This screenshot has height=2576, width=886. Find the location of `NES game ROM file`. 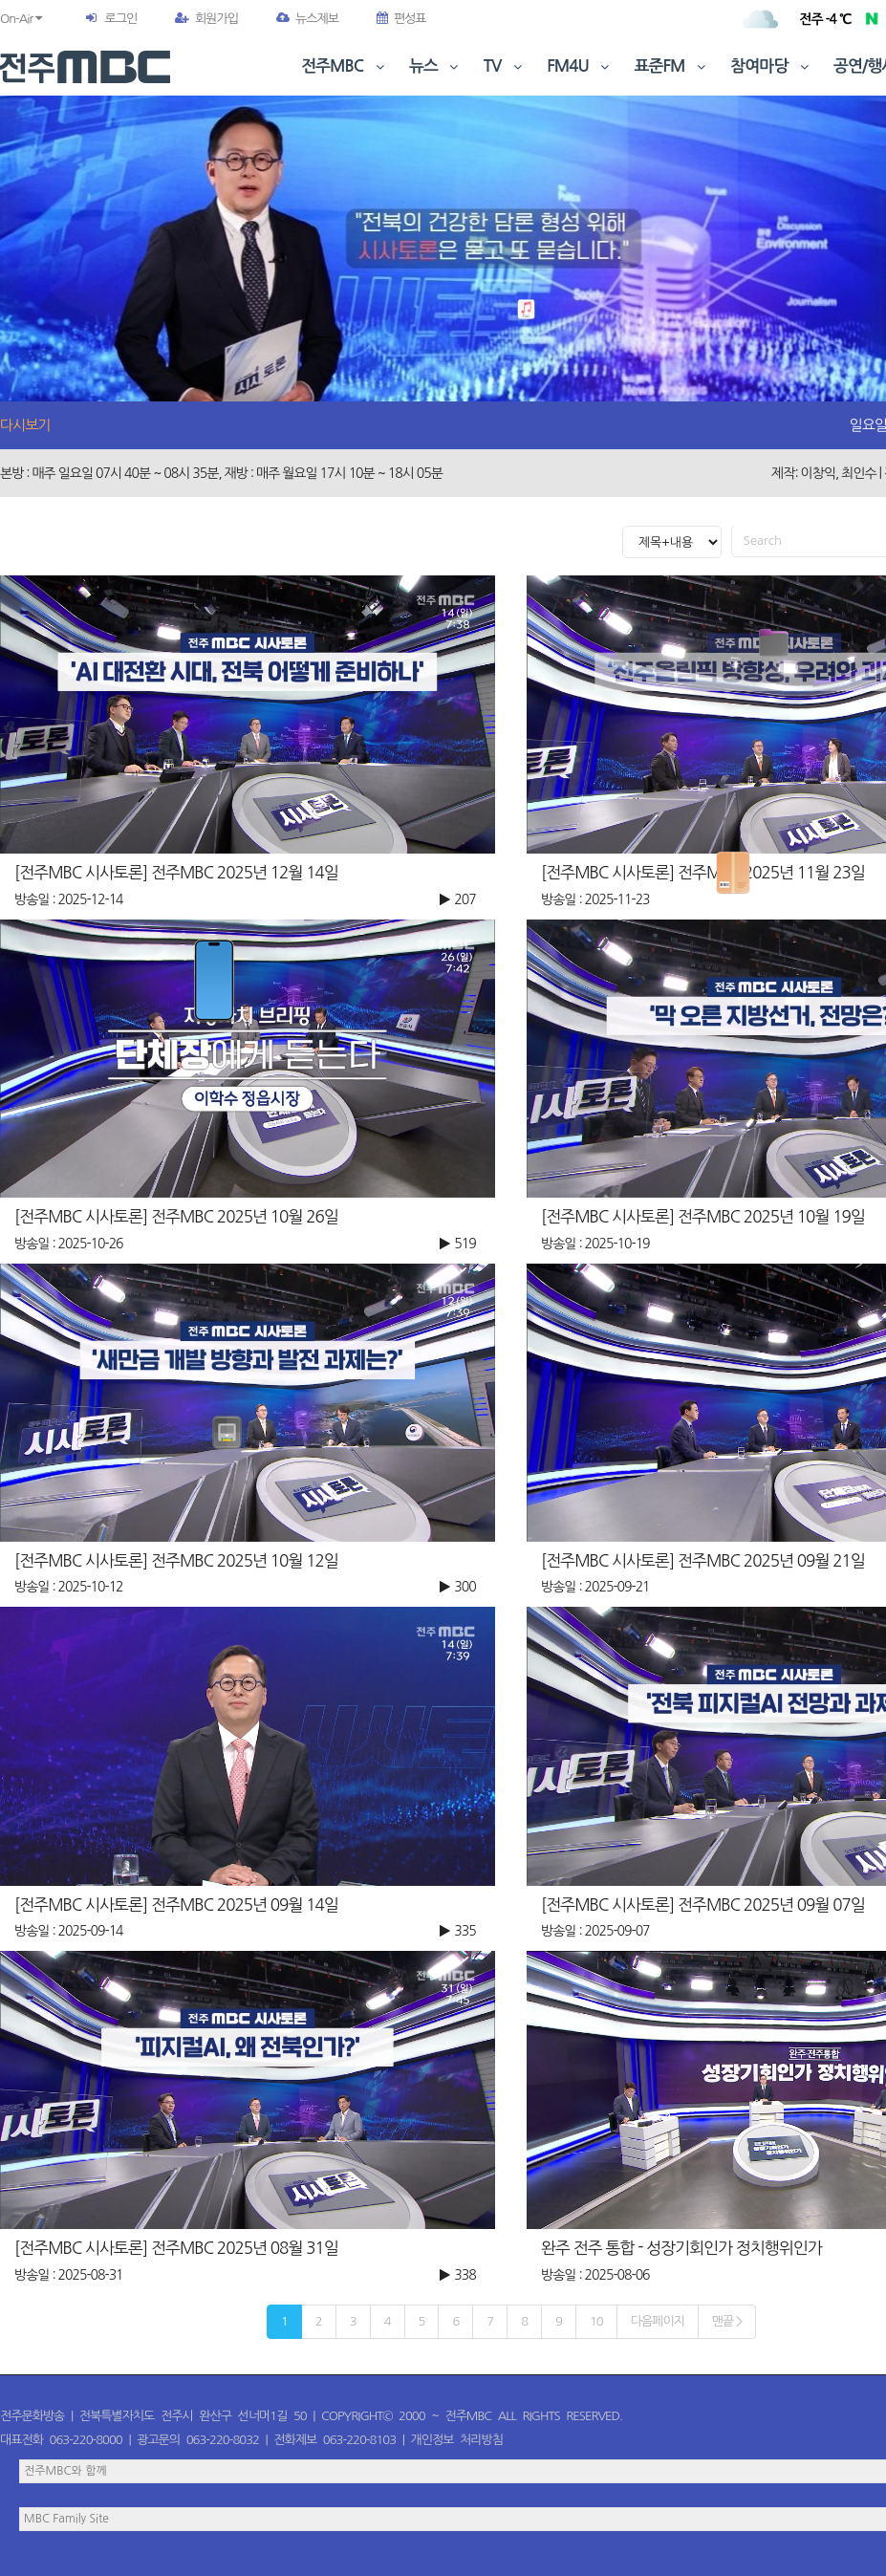

NES game ROM file is located at coordinates (227, 1432).